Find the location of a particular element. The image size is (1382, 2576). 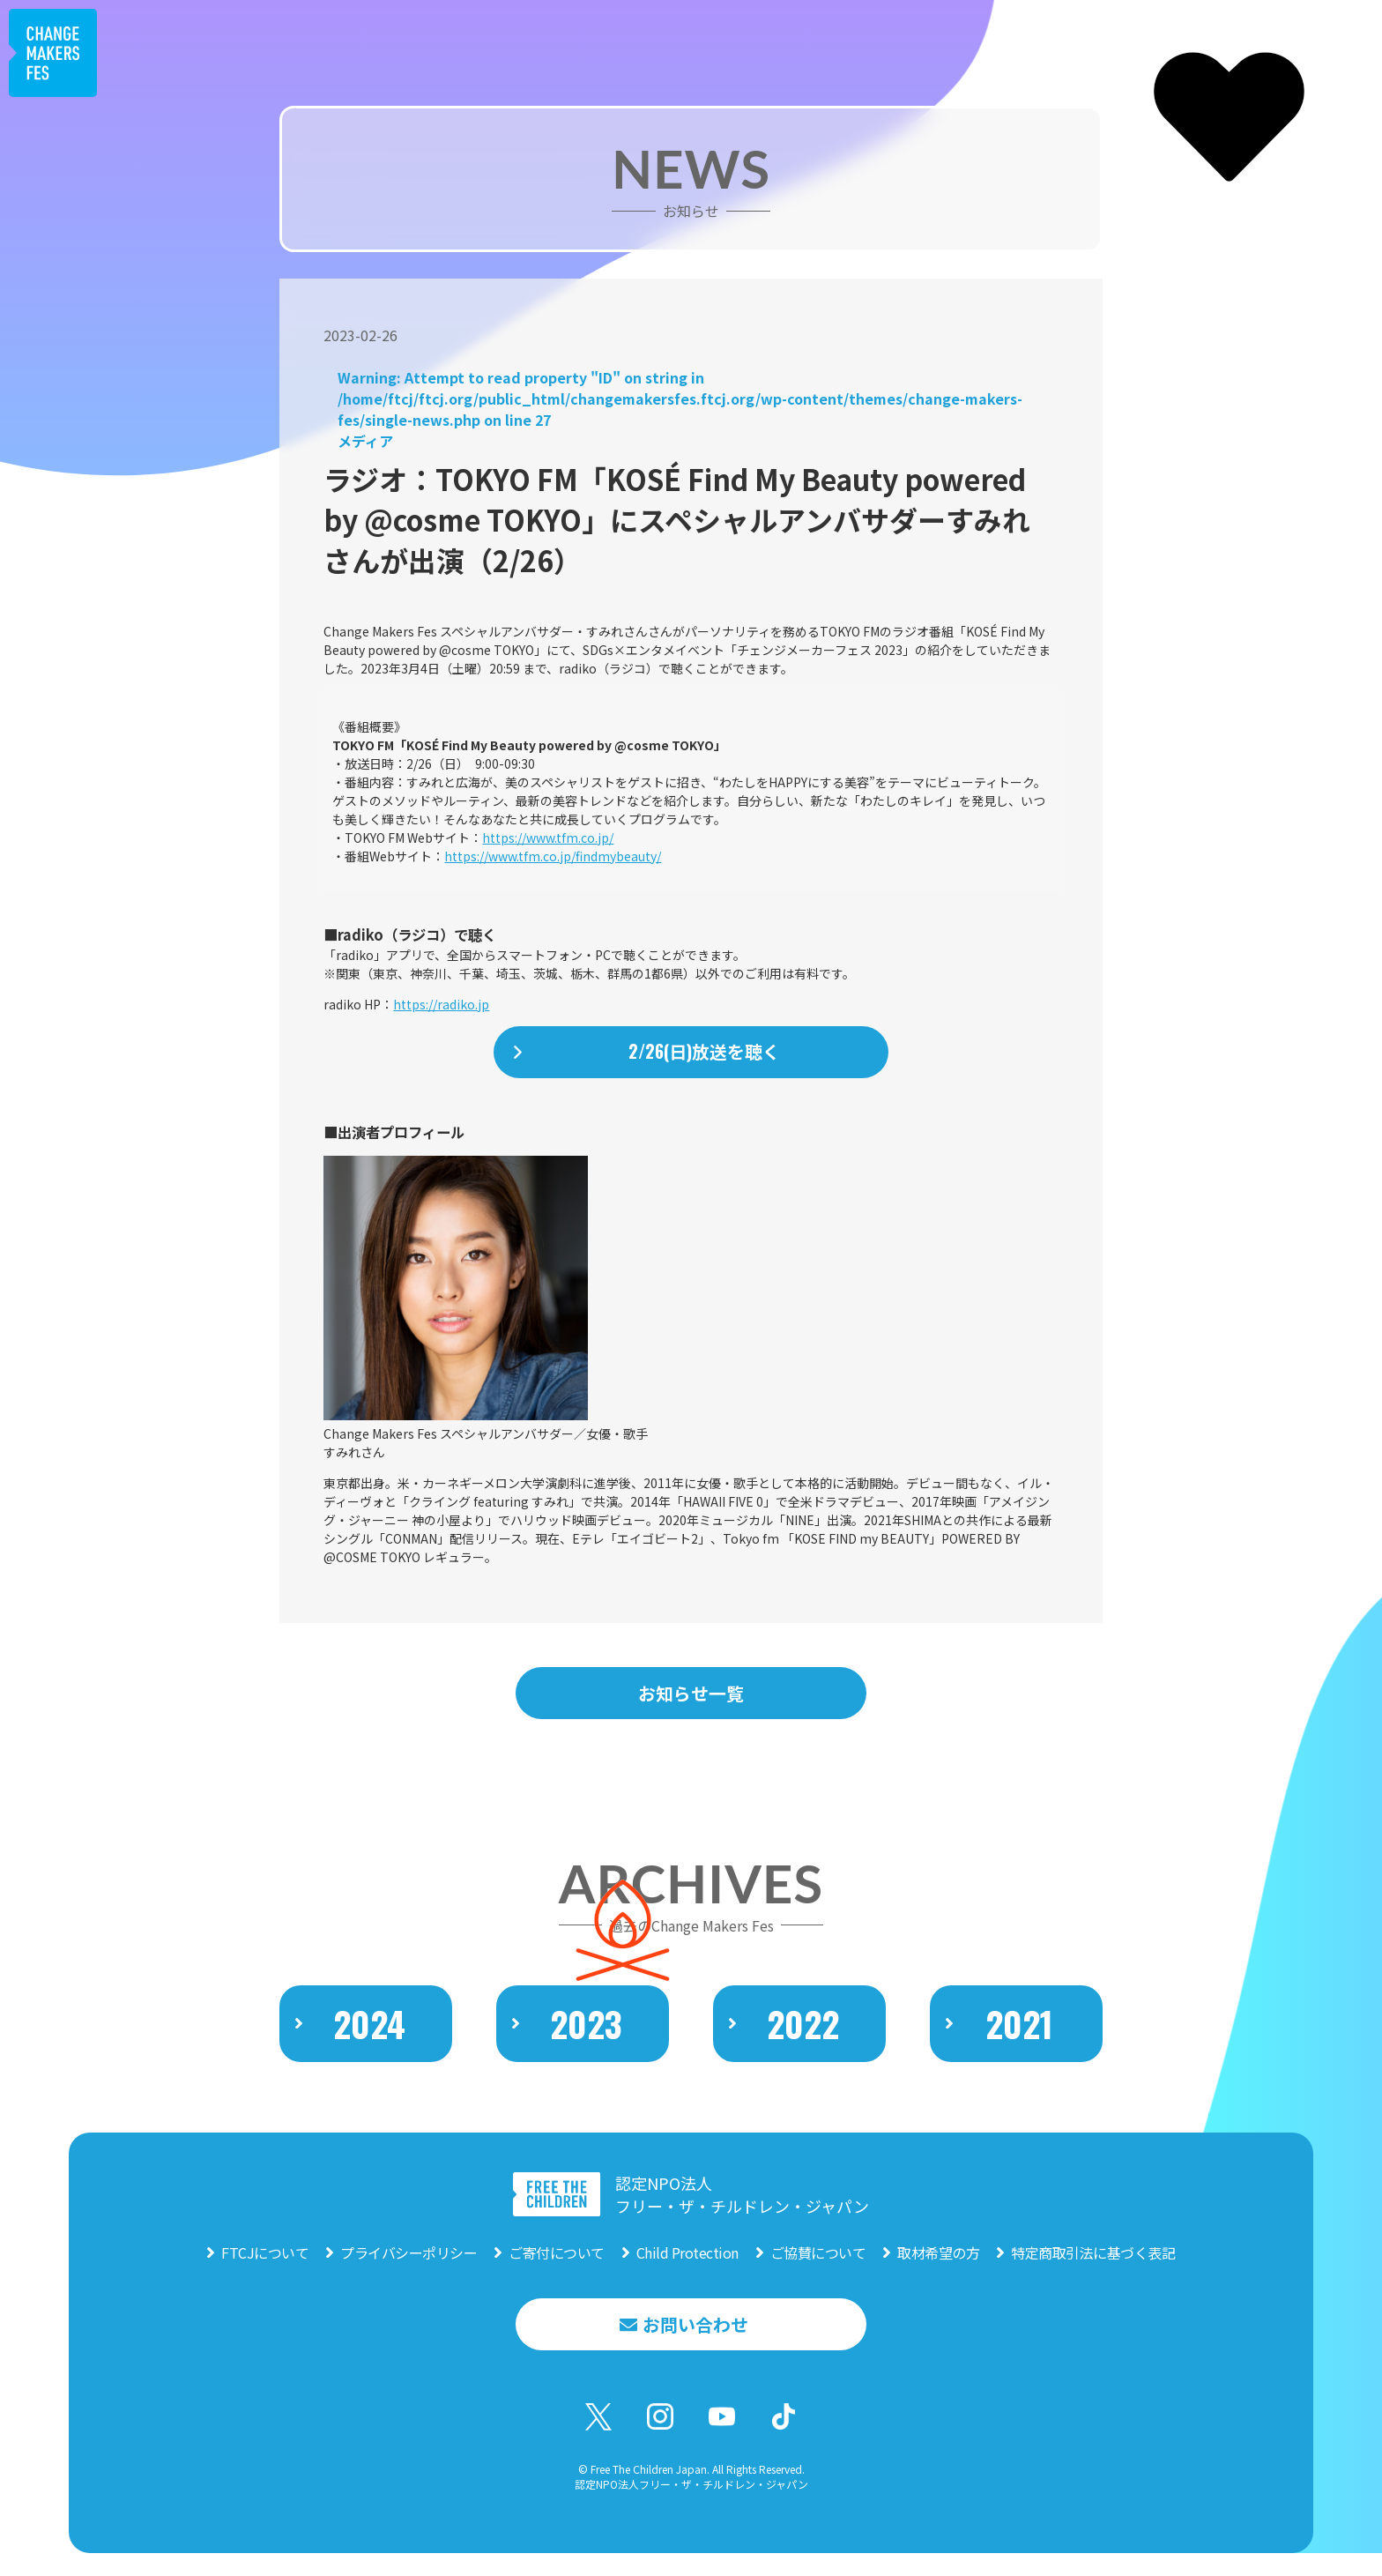

access outdoor or camping-related features is located at coordinates (622, 1930).